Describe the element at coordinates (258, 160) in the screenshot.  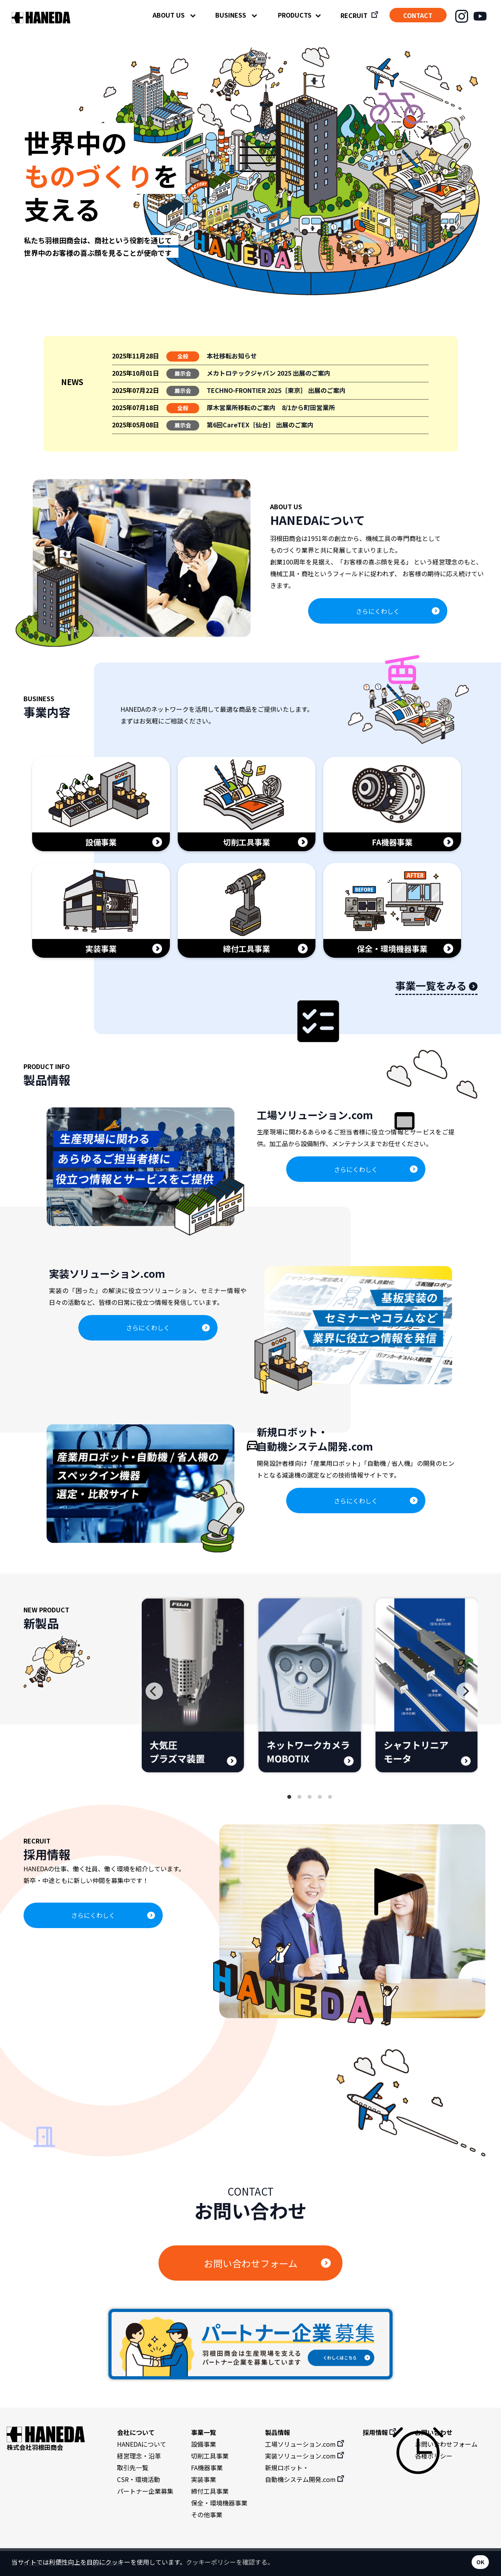
I see `justify text alignment` at that location.